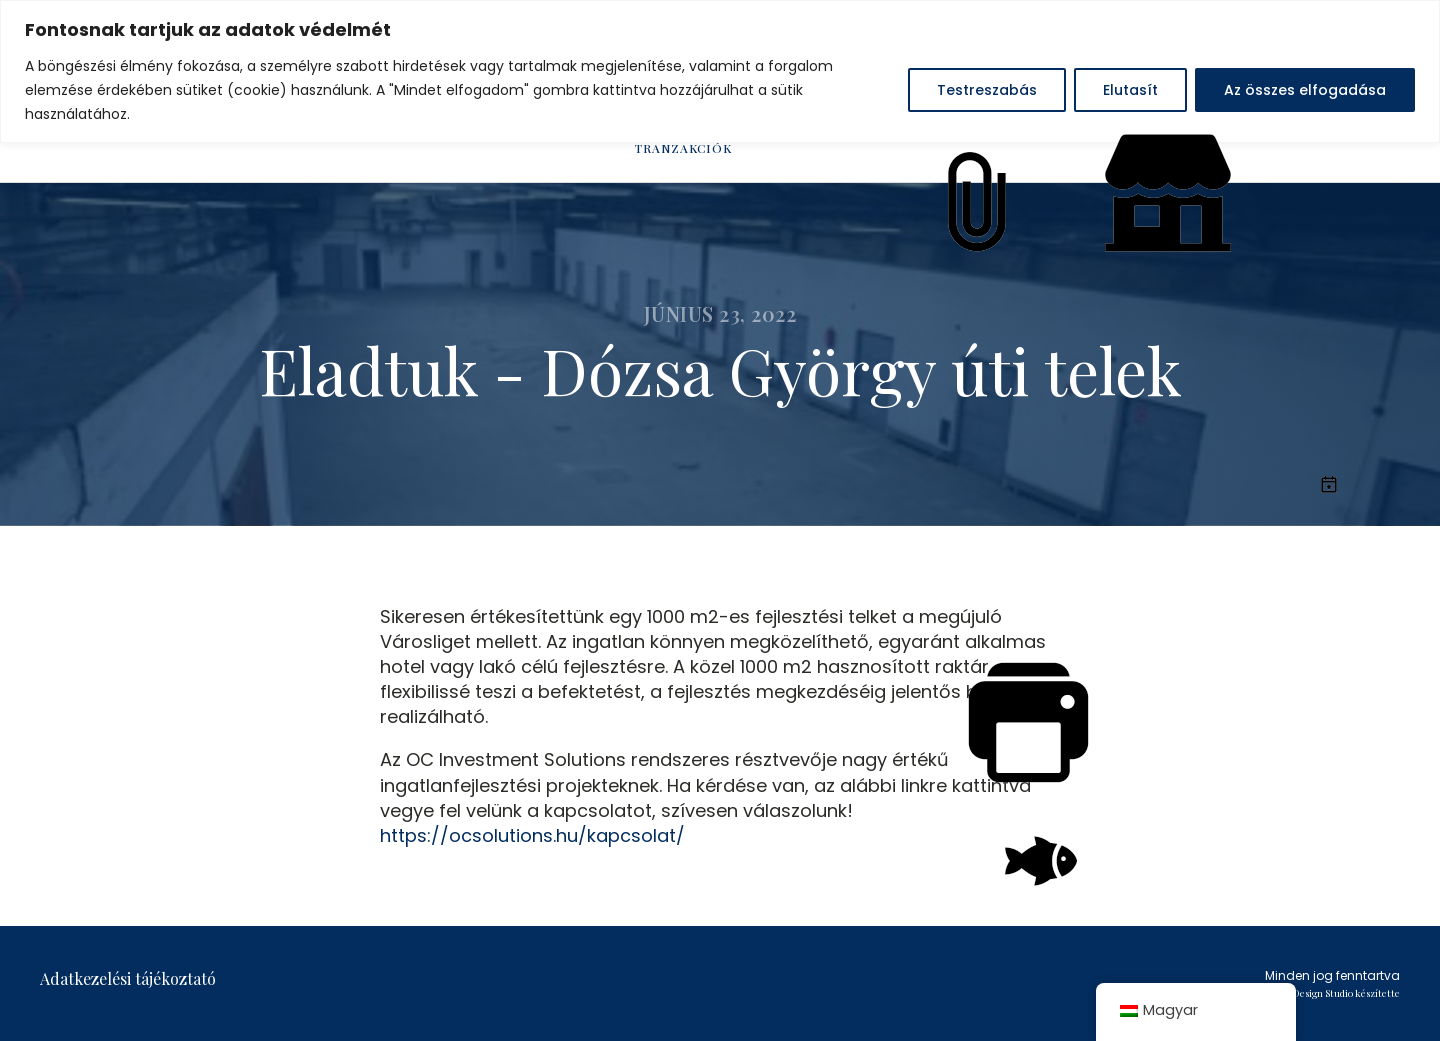 This screenshot has height=1041, width=1440. Describe the element at coordinates (1041, 861) in the screenshot. I see `access fishing or aquarium features` at that location.